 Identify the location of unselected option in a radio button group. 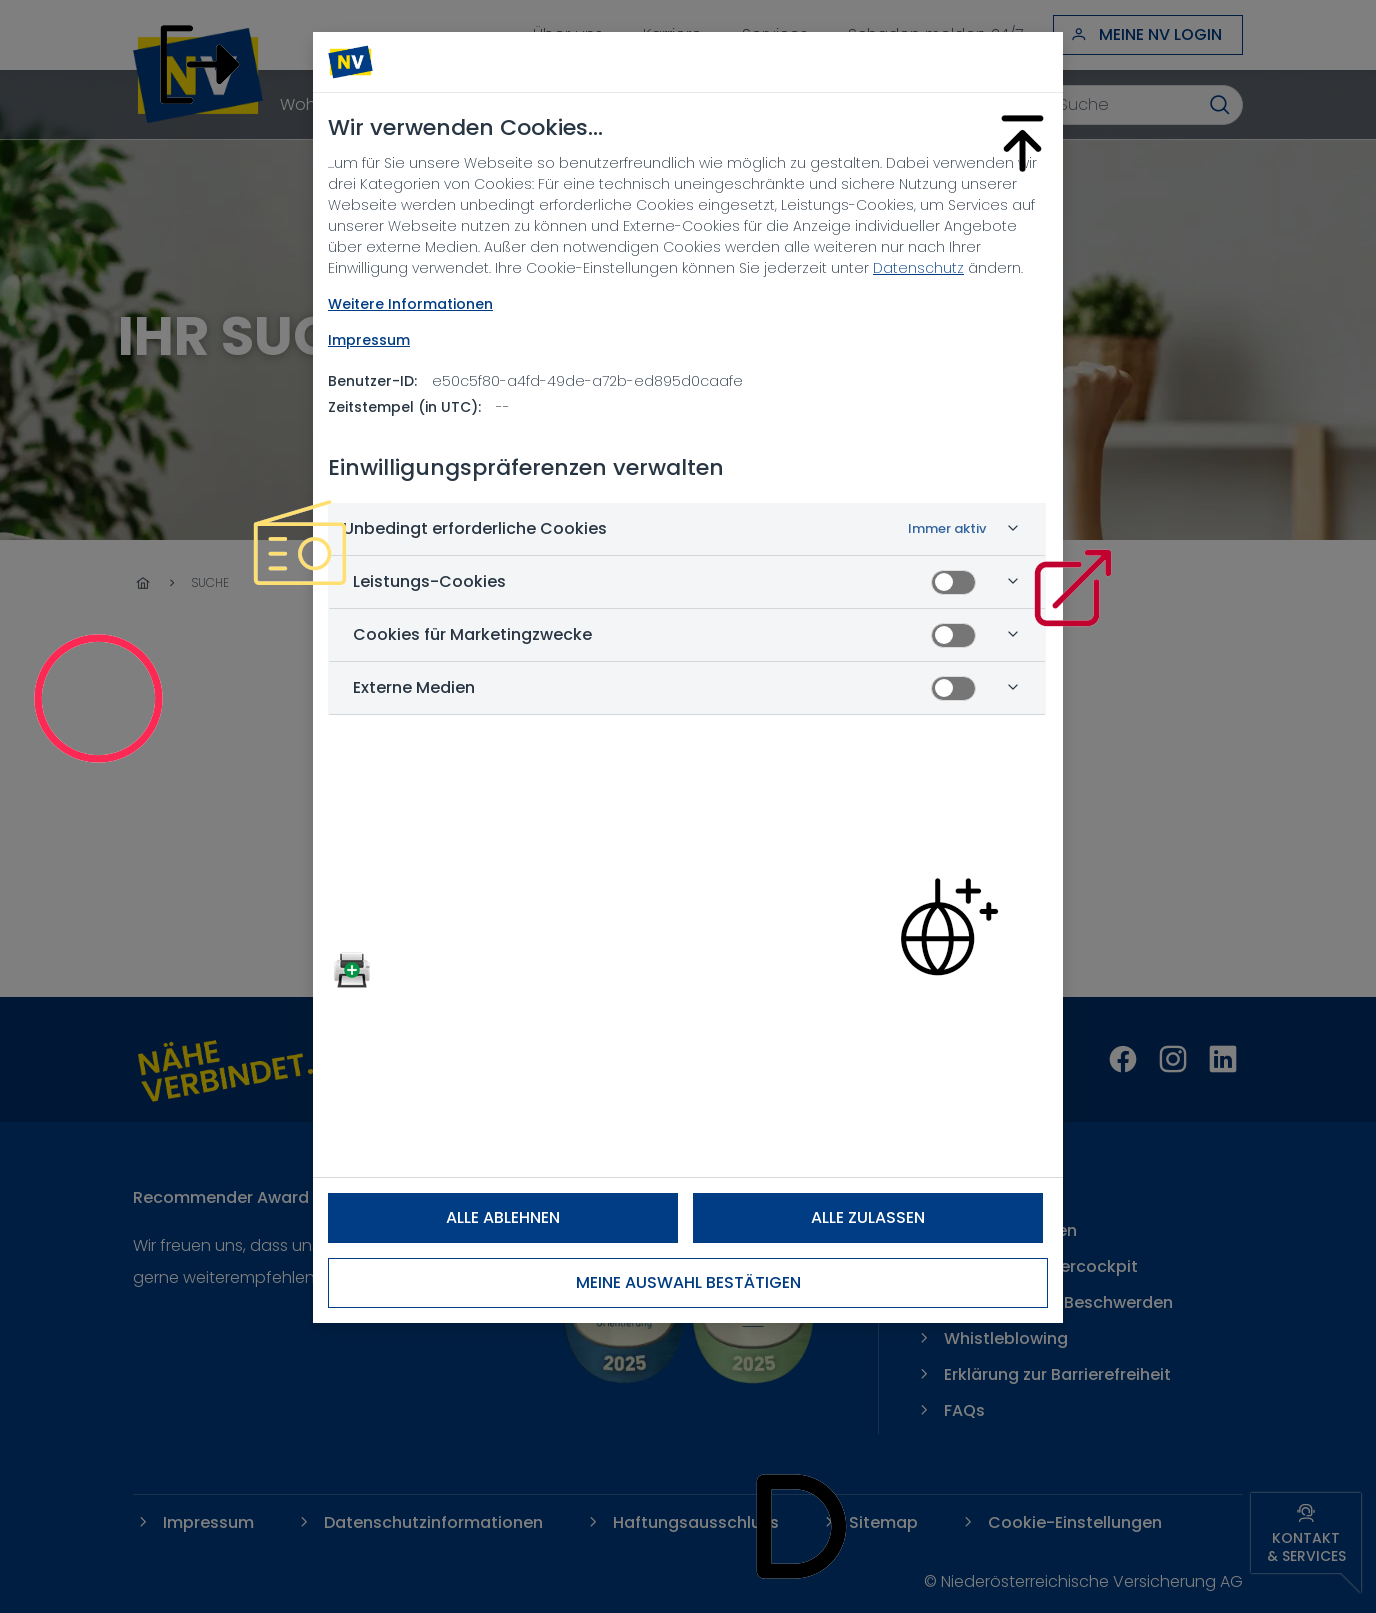
(98, 698).